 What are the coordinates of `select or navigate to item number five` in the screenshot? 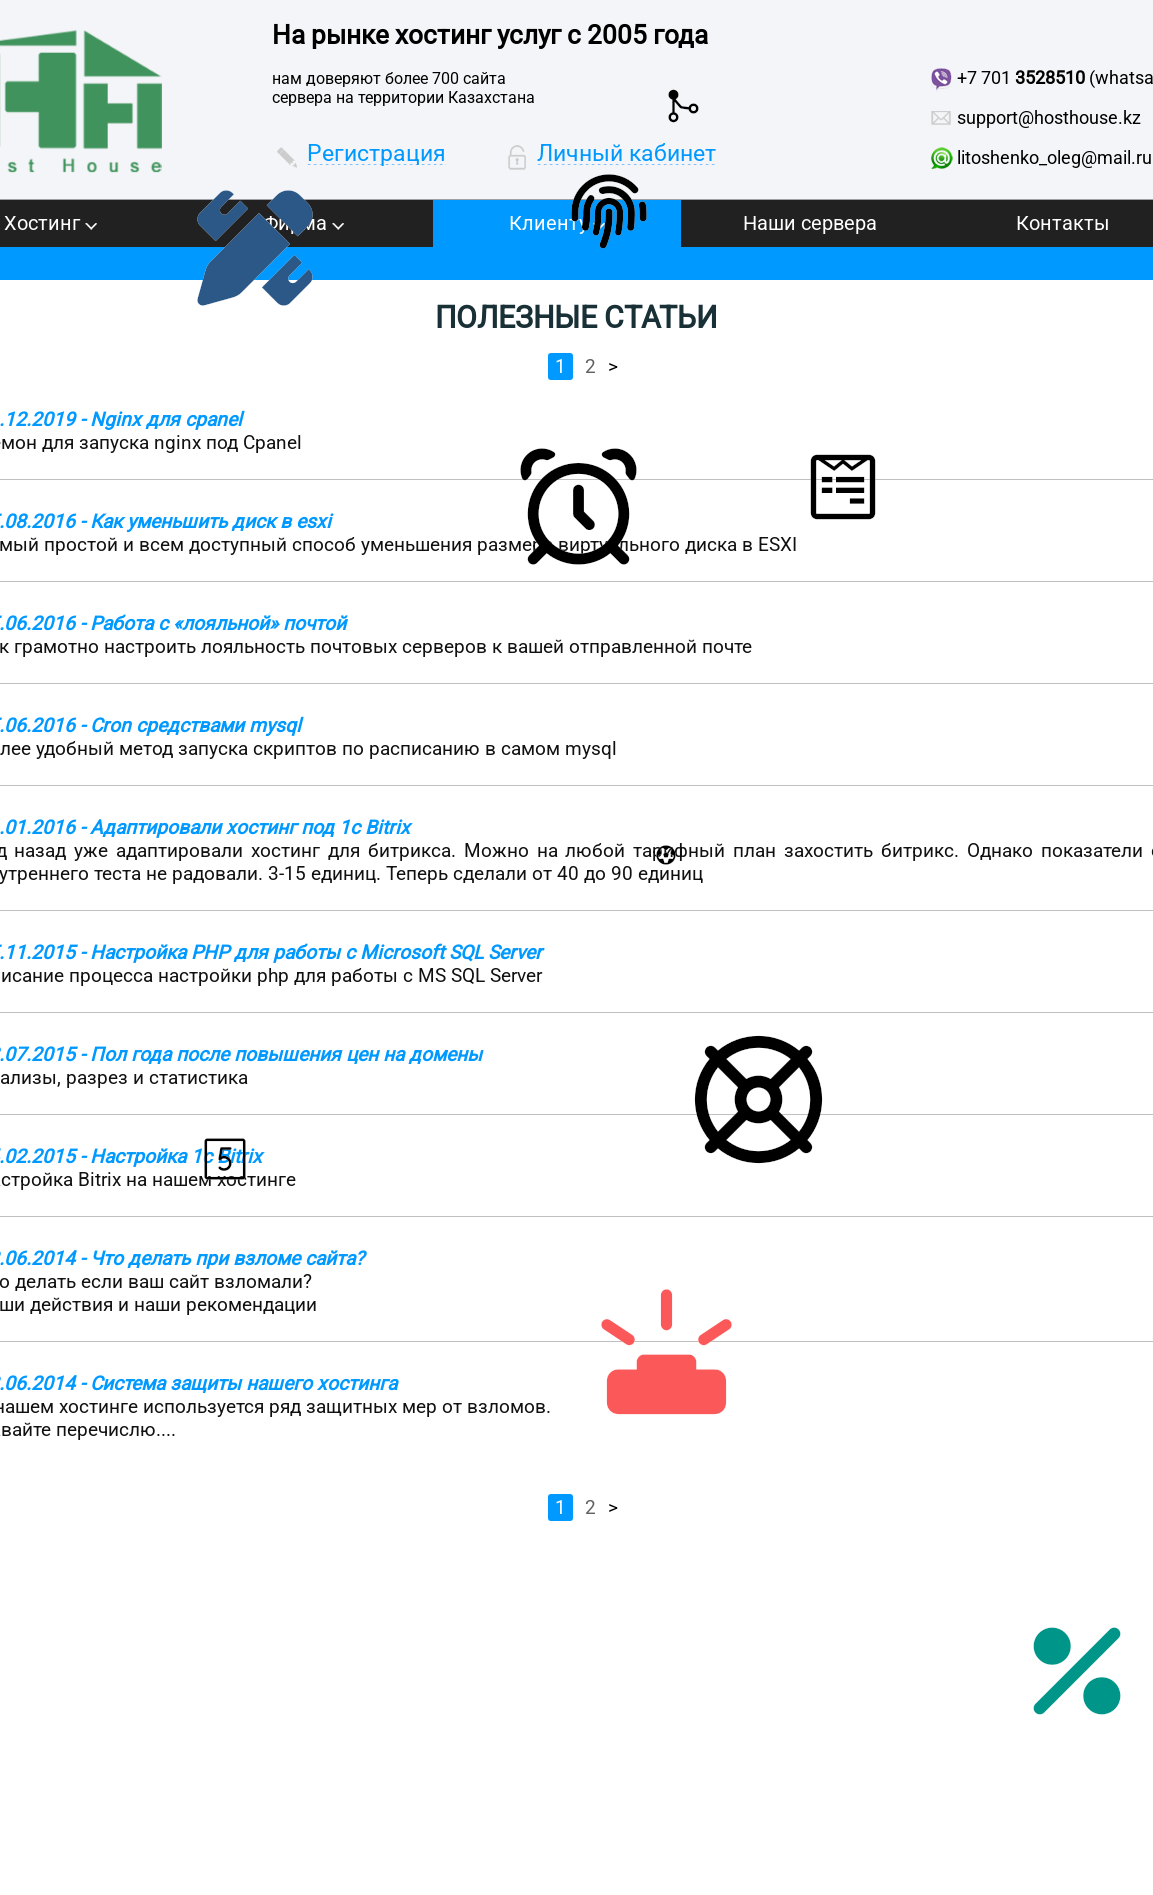 It's located at (225, 1159).